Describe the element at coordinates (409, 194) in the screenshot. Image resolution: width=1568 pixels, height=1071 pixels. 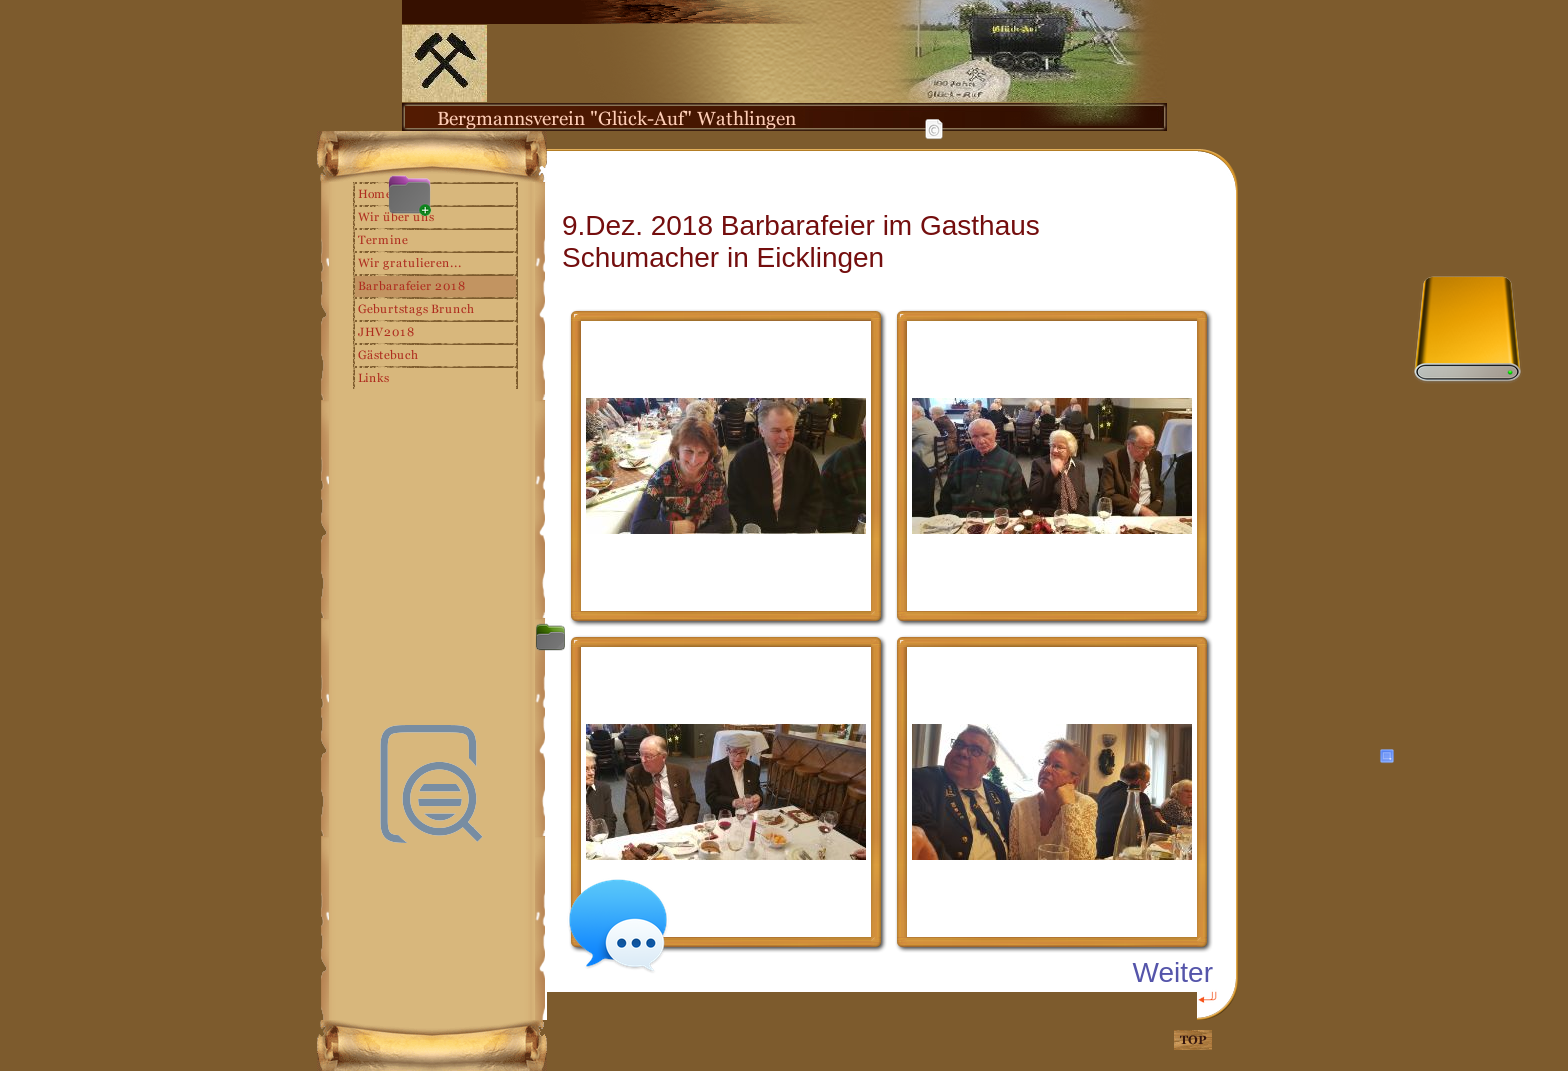
I see `create a new folder` at that location.